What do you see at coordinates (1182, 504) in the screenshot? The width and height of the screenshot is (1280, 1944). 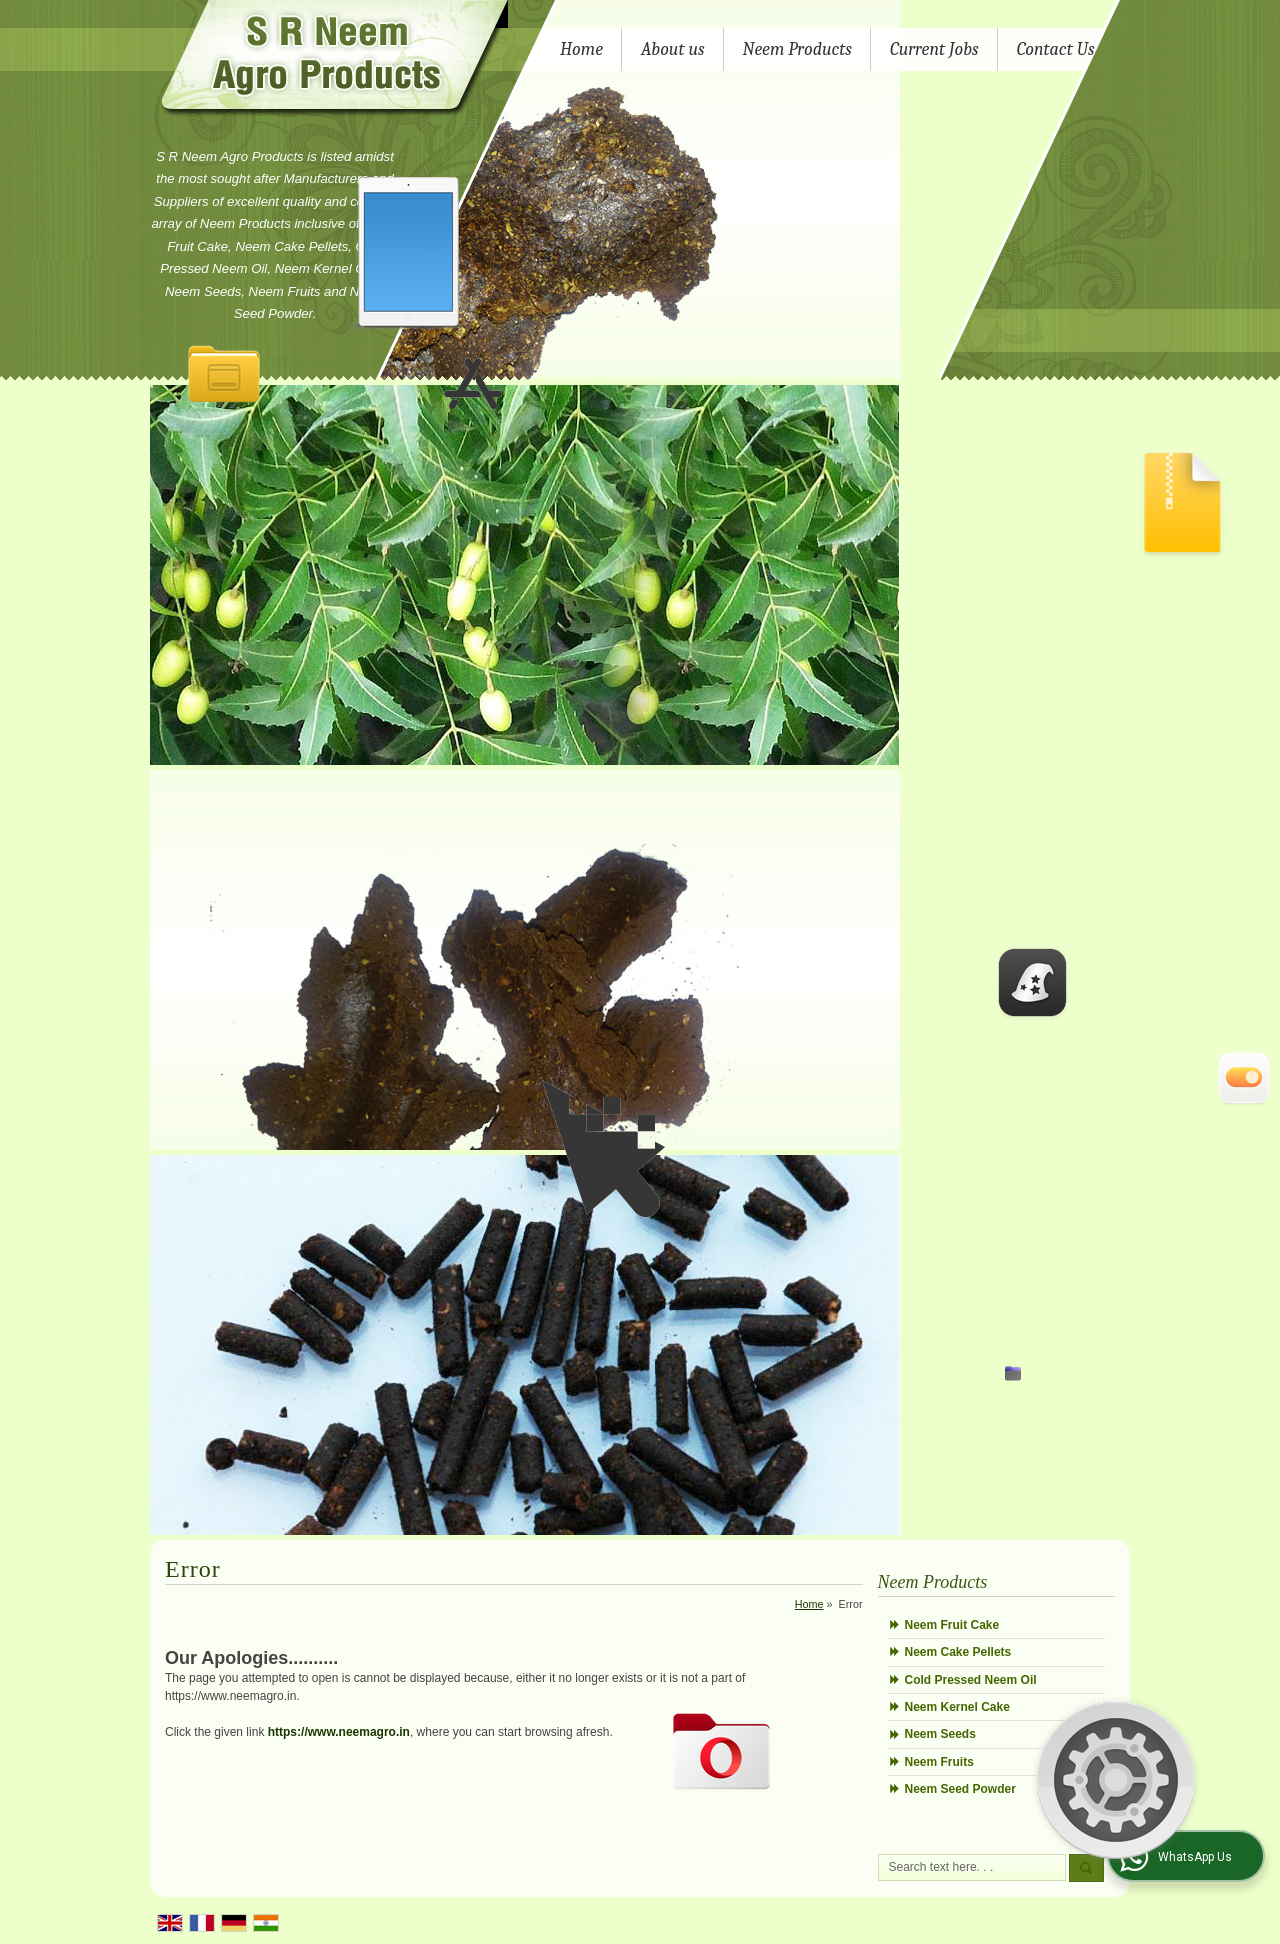 I see `a compressed gzip archive file` at bounding box center [1182, 504].